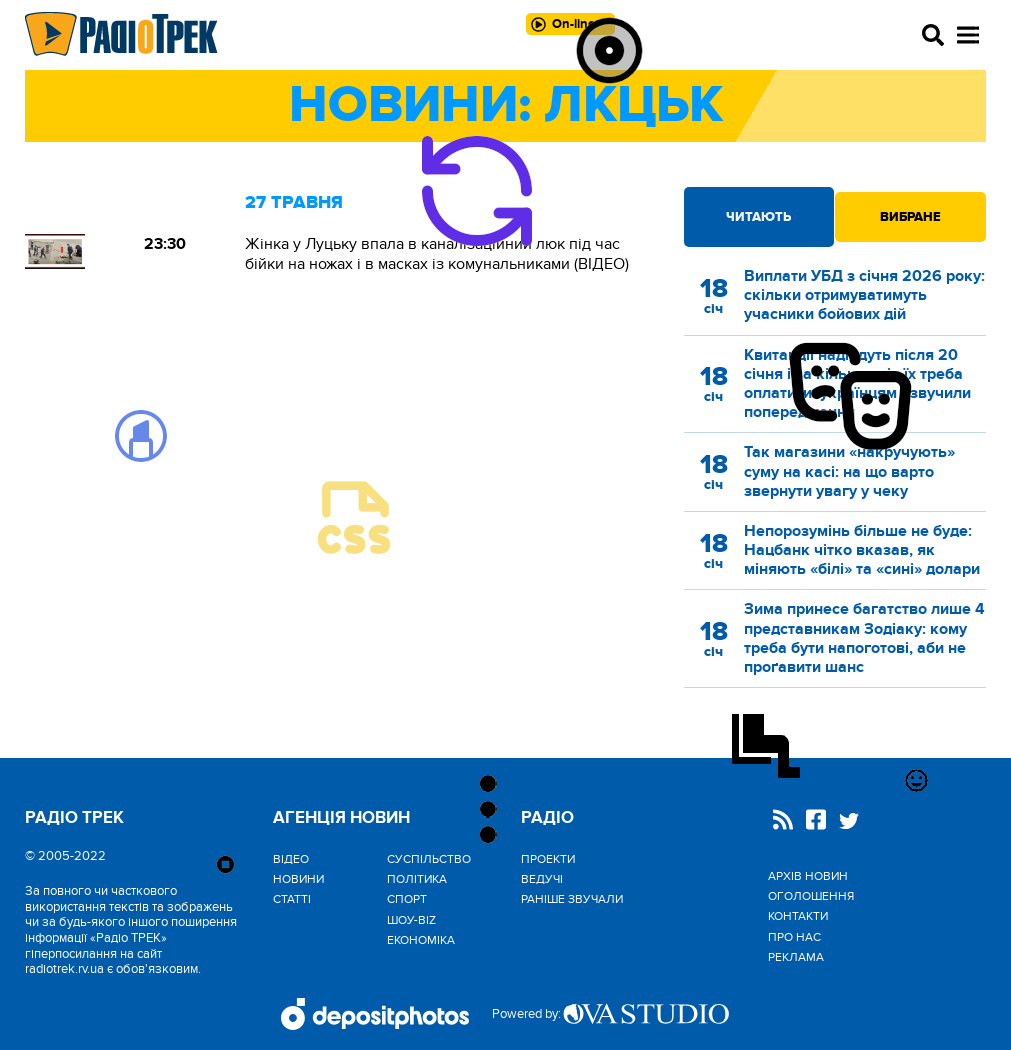 This screenshot has height=1050, width=1011. Describe the element at coordinates (916, 780) in the screenshot. I see `tag people in a photo` at that location.